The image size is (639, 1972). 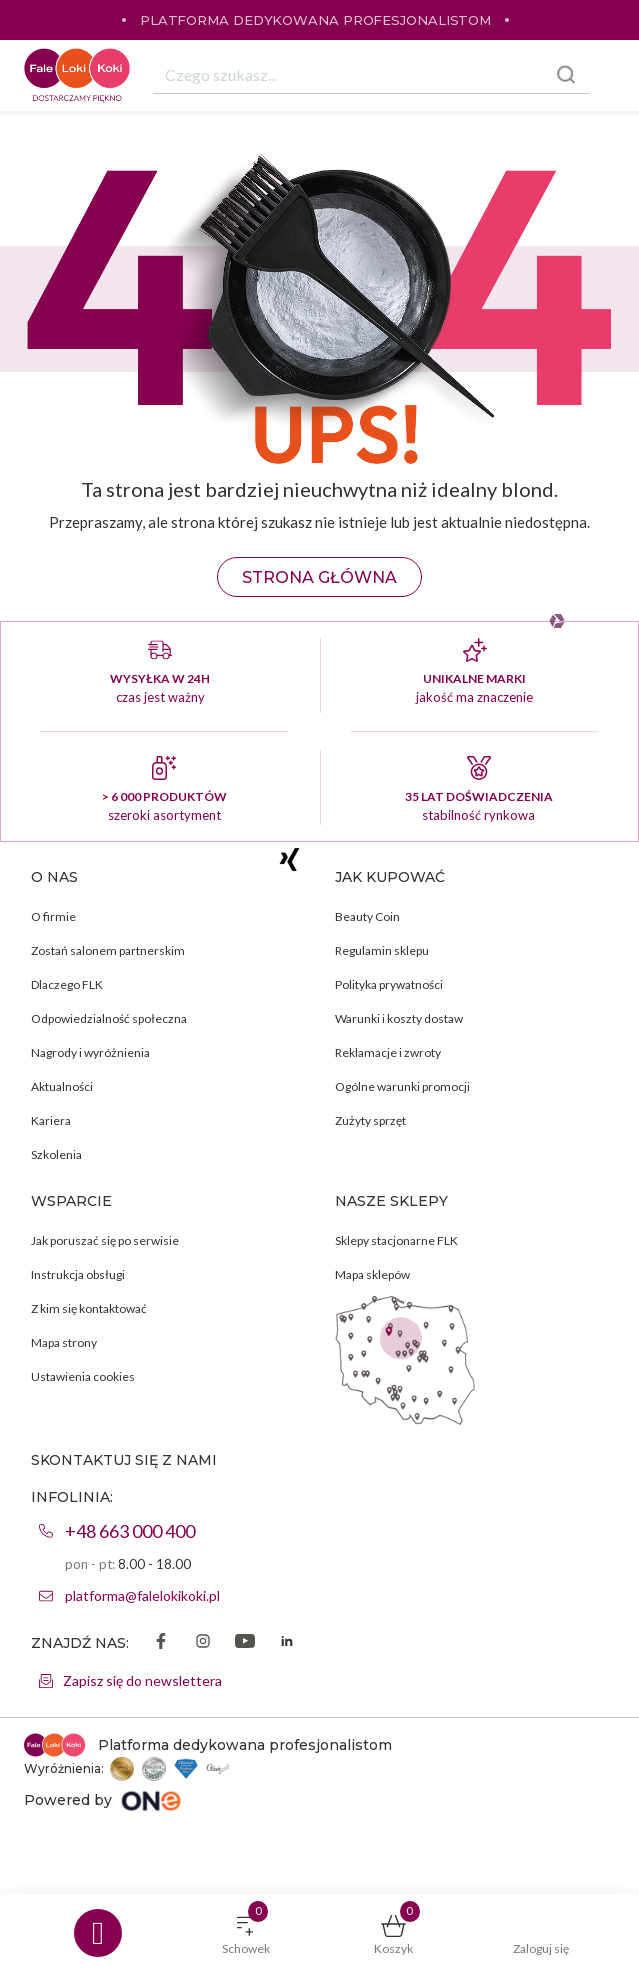 I want to click on InstaLOD brand logo, so click(x=557, y=621).